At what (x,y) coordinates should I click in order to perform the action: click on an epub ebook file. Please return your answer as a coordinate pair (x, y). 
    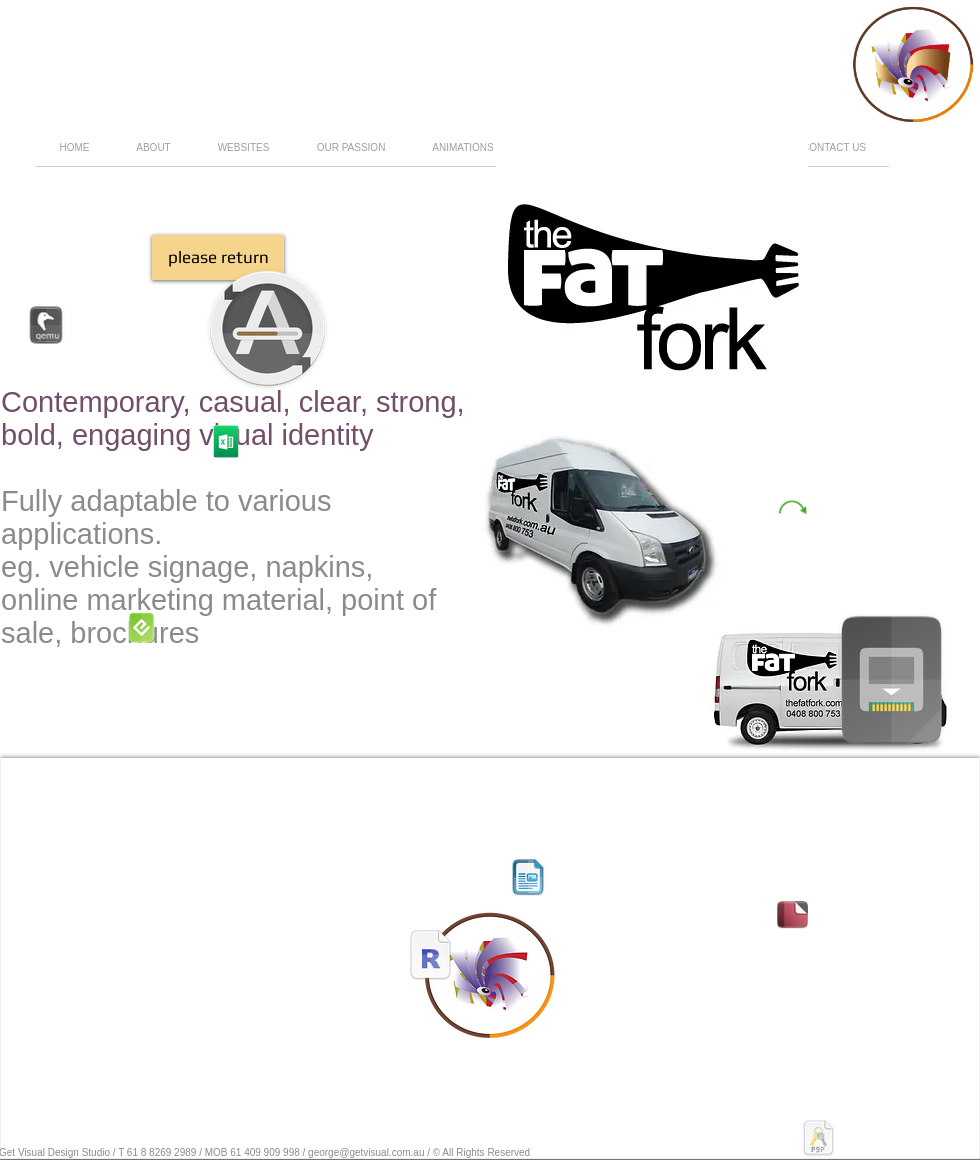
    Looking at the image, I should click on (141, 627).